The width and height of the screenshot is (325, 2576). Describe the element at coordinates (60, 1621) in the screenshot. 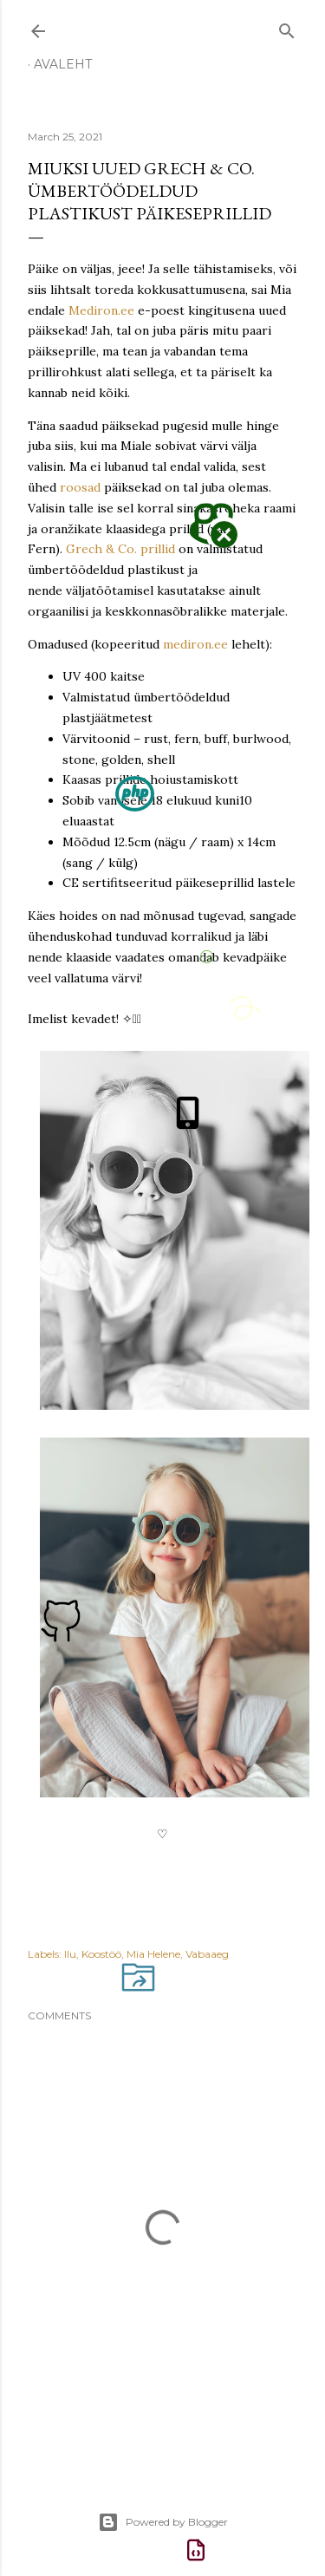

I see `open github repository` at that location.